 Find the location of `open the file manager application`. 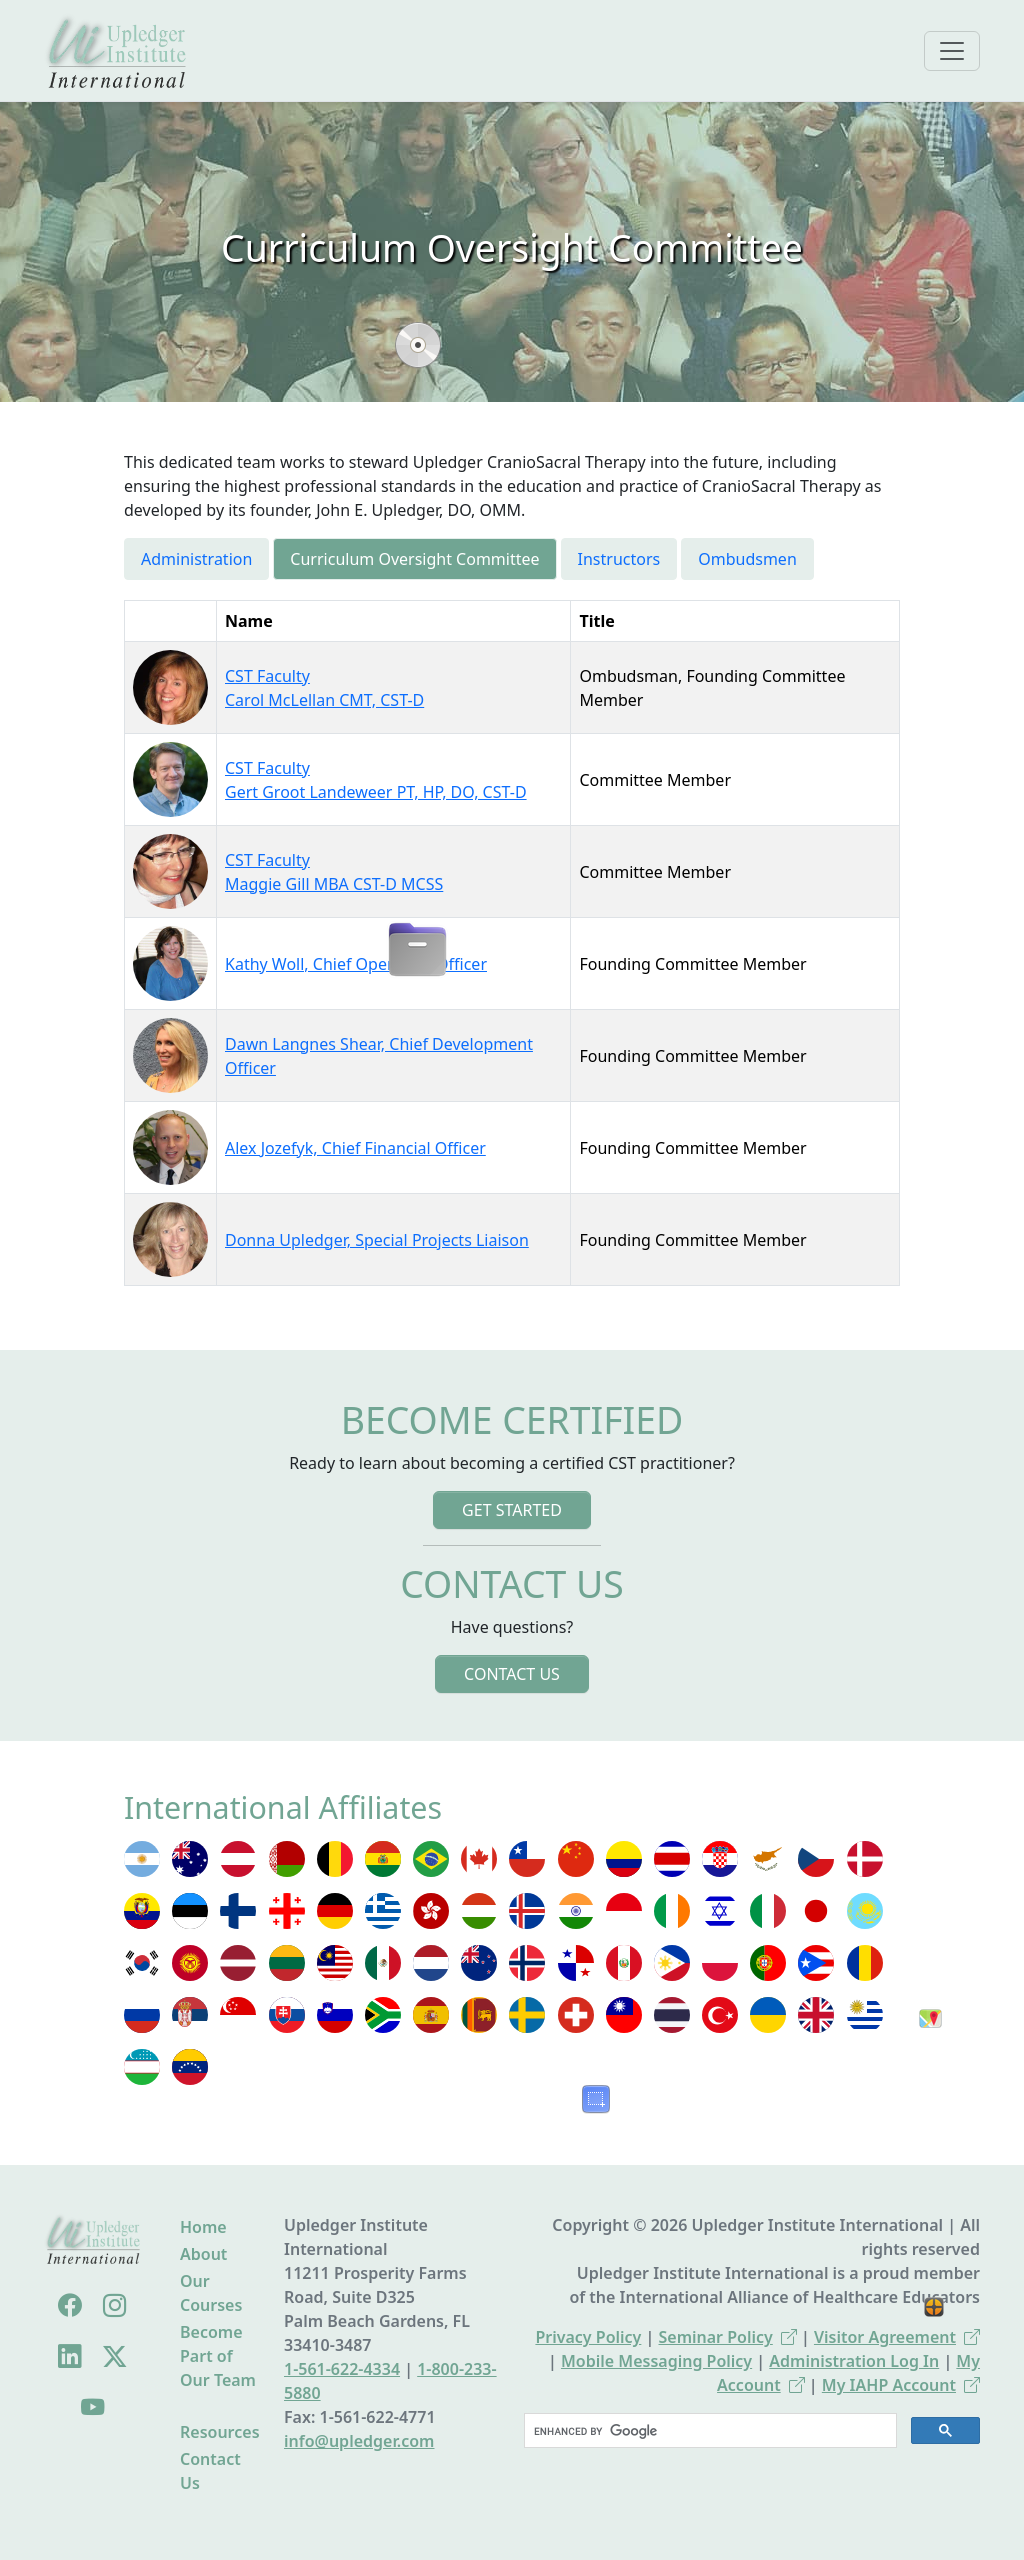

open the file manager application is located at coordinates (417, 949).